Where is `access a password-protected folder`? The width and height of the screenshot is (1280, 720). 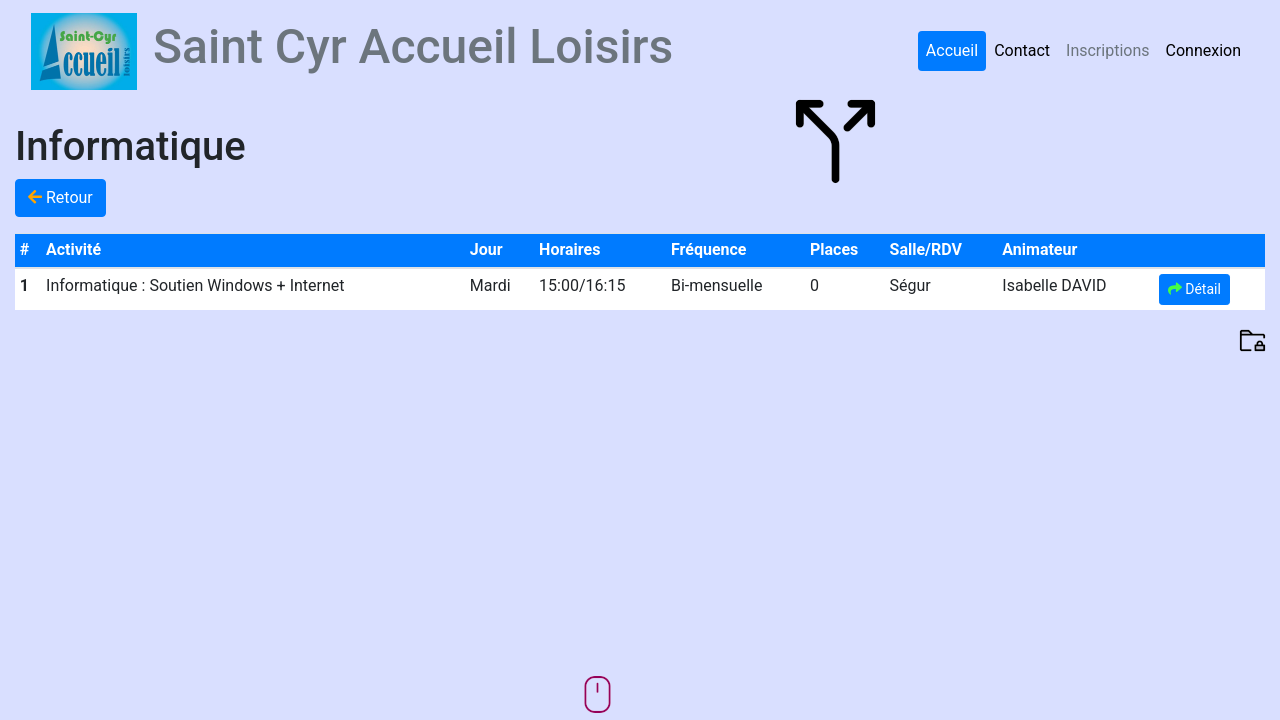 access a password-protected folder is located at coordinates (1252, 340).